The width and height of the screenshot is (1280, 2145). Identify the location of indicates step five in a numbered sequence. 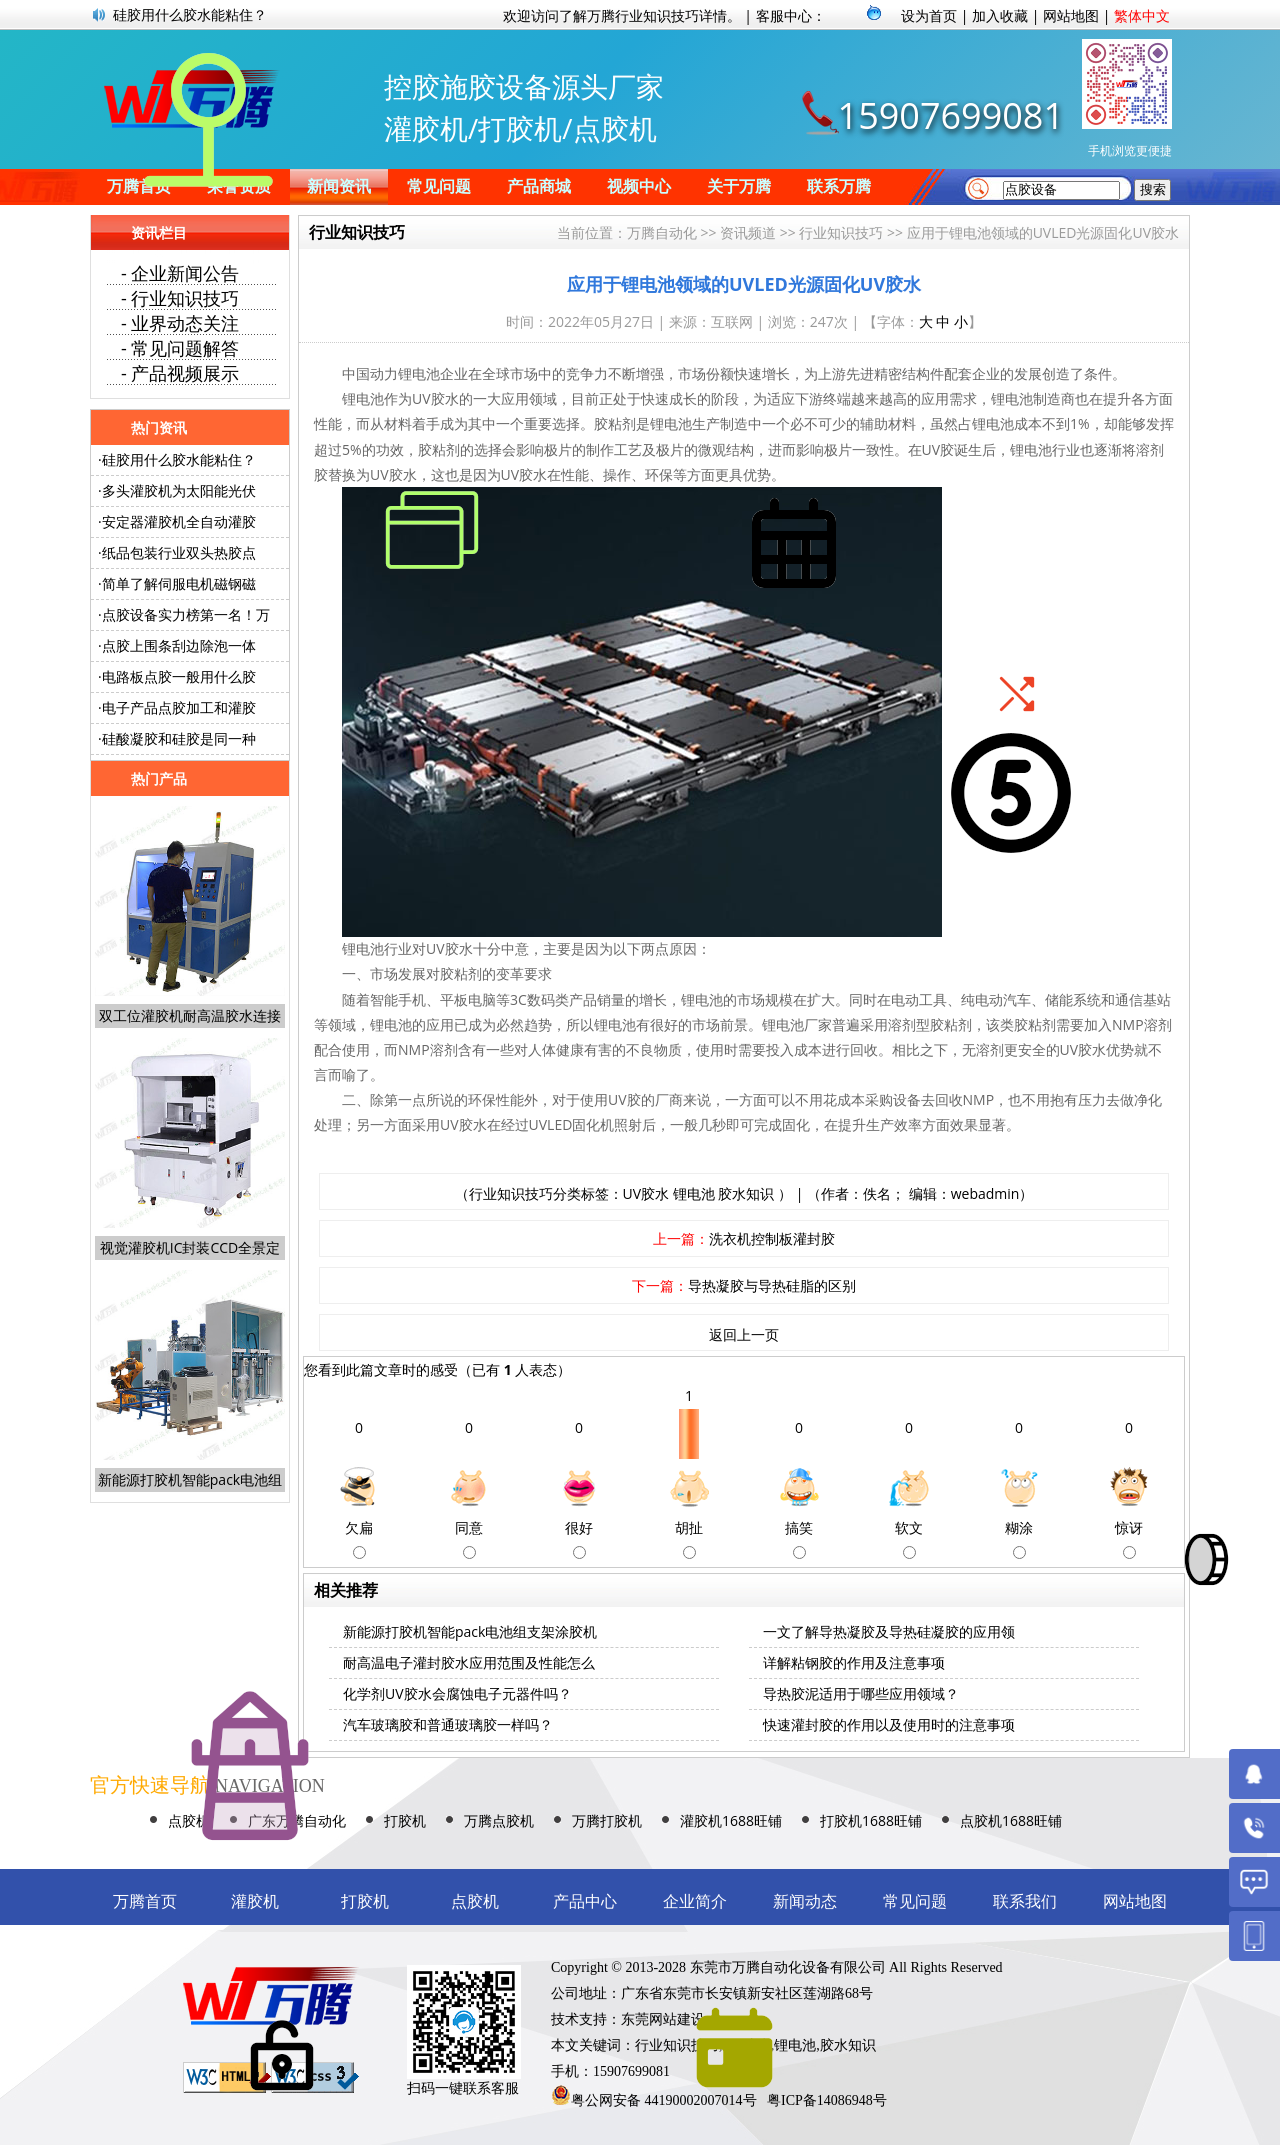
(1011, 793).